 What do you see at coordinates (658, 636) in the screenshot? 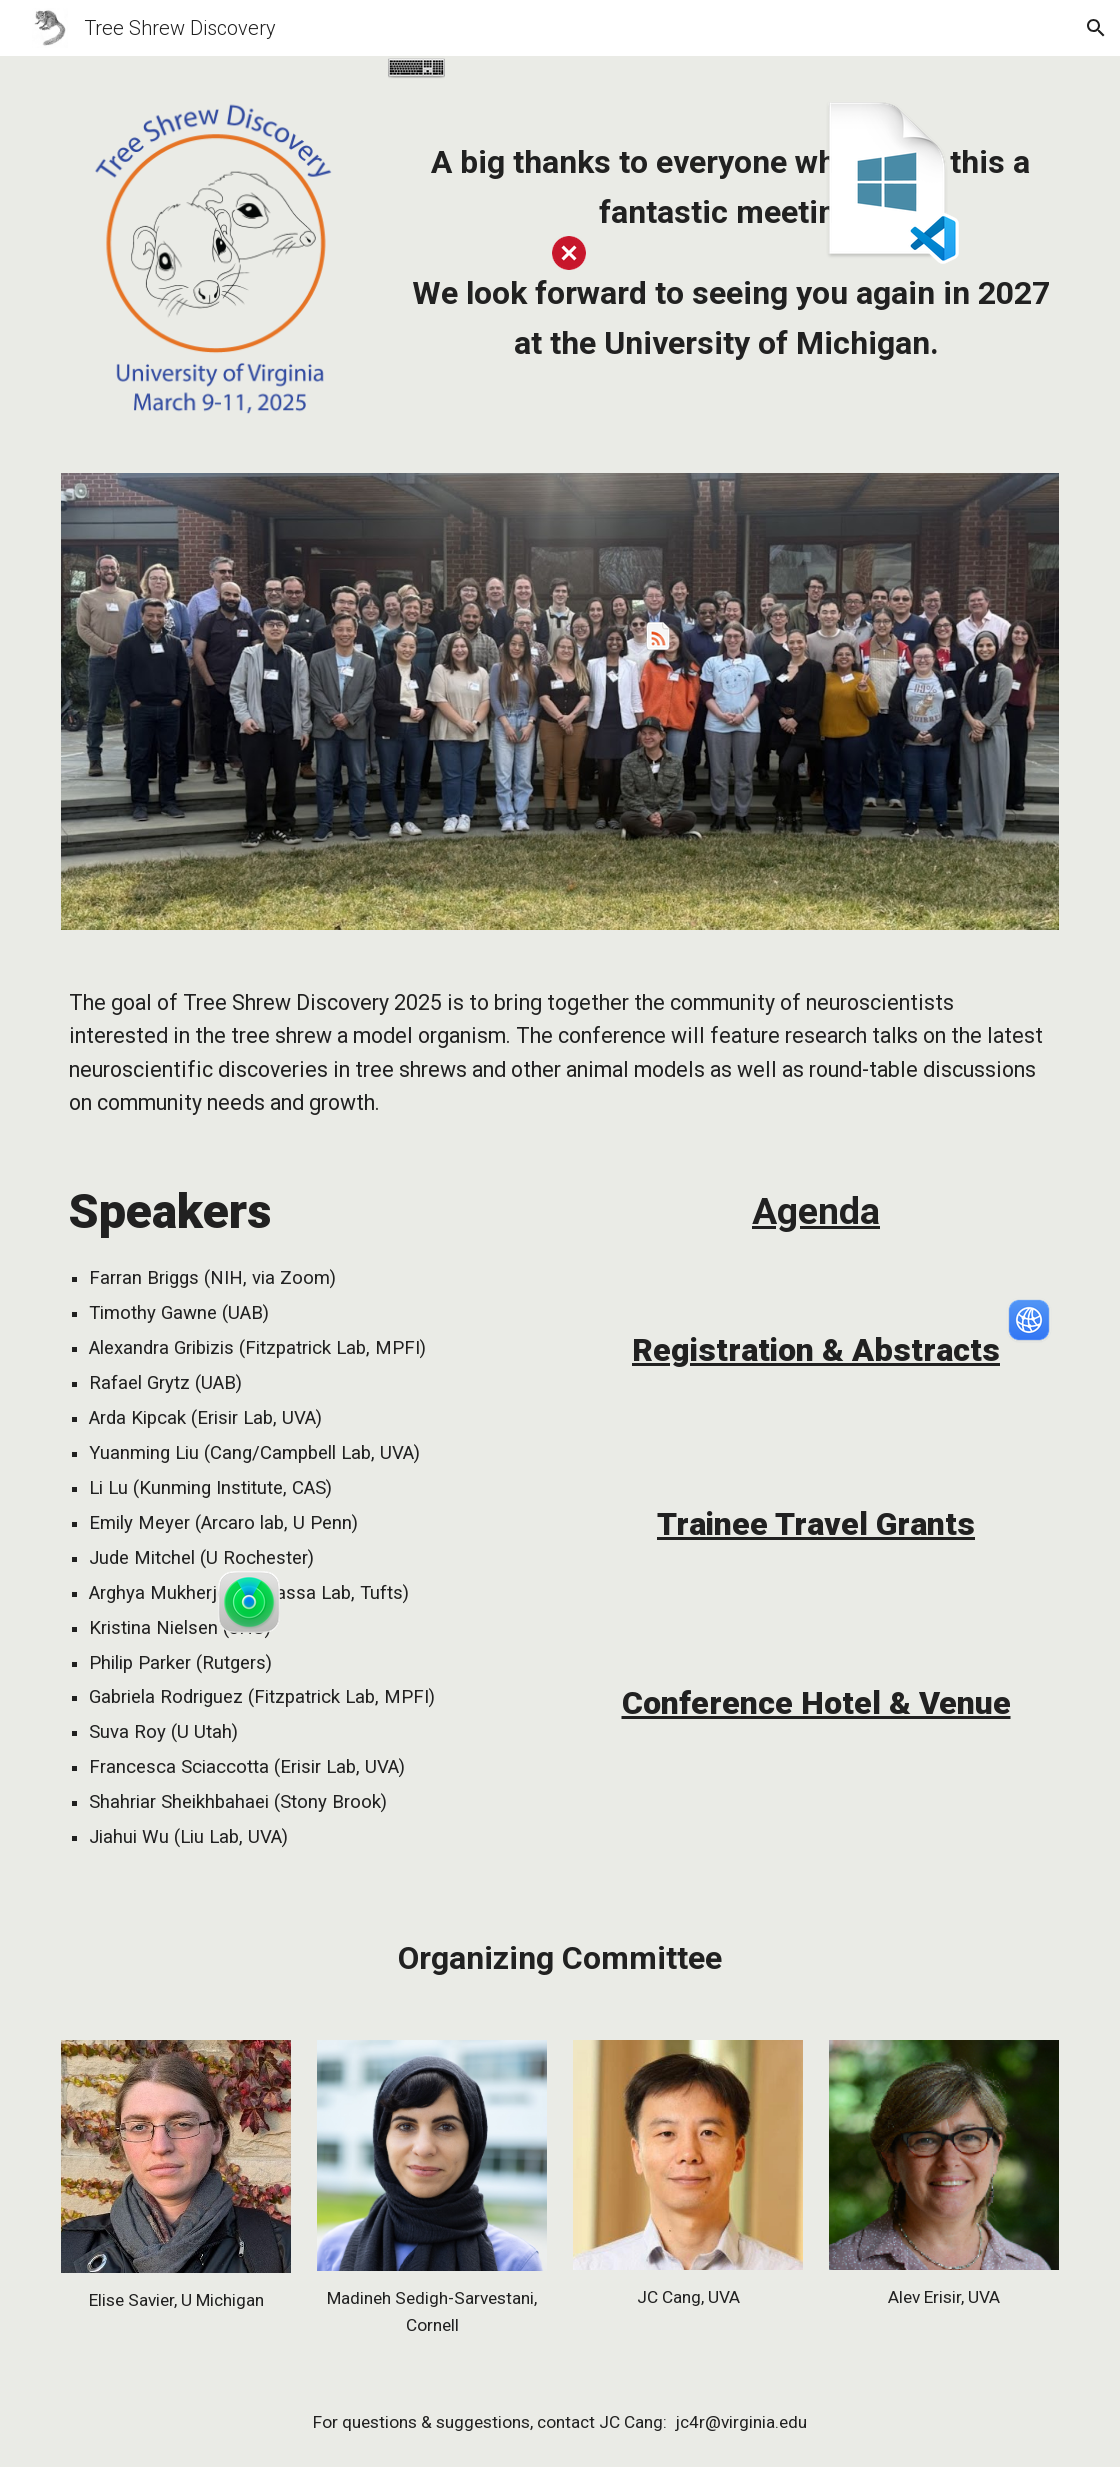
I see `an RSS feed file or subscription document` at bounding box center [658, 636].